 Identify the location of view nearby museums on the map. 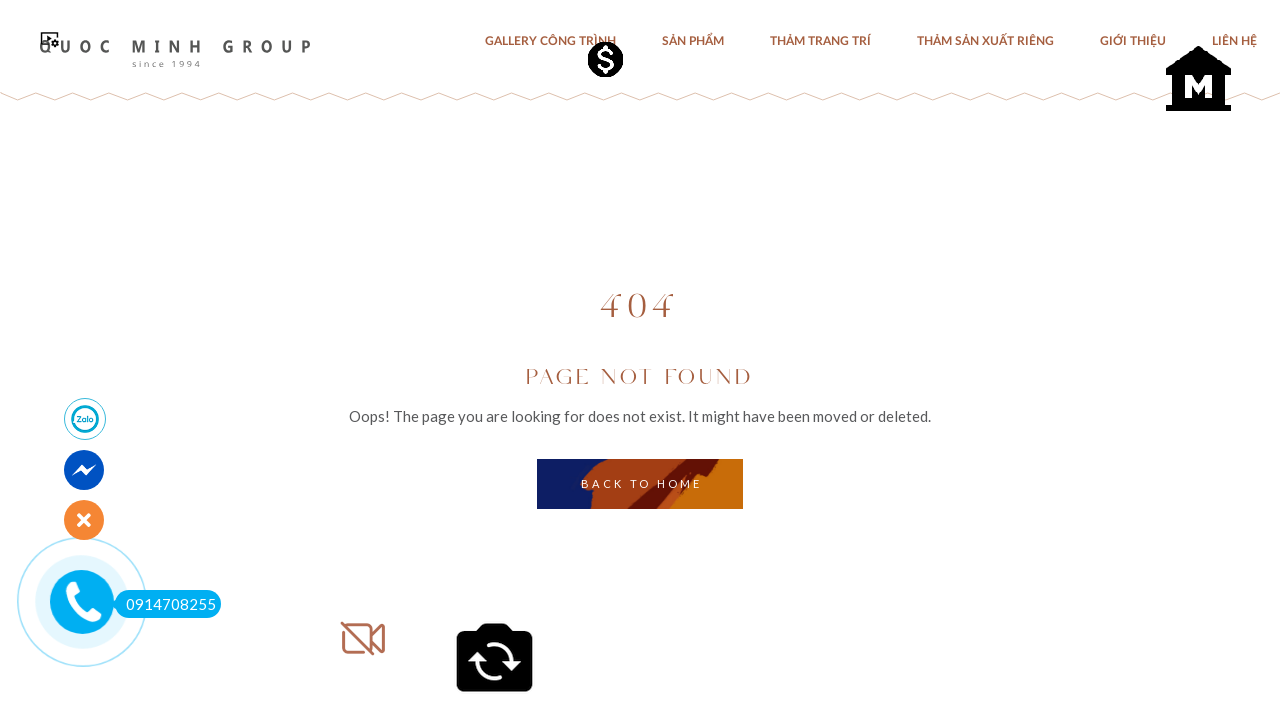
(1198, 78).